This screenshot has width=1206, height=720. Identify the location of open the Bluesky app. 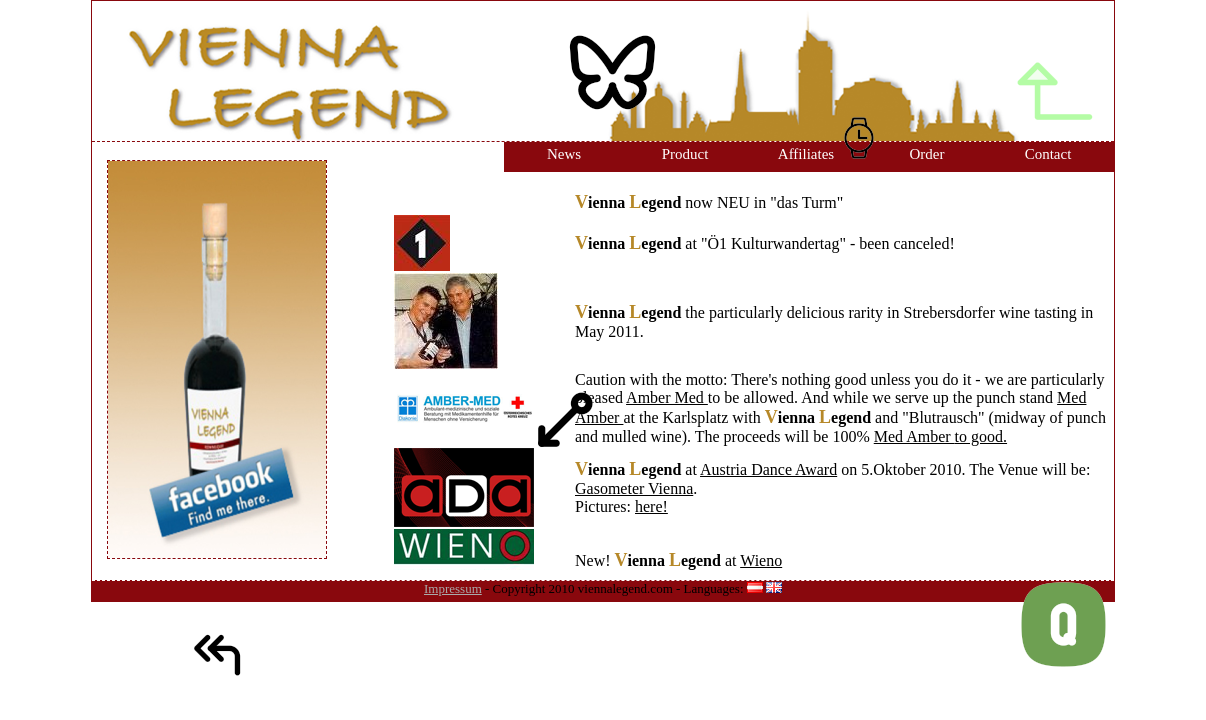
(612, 70).